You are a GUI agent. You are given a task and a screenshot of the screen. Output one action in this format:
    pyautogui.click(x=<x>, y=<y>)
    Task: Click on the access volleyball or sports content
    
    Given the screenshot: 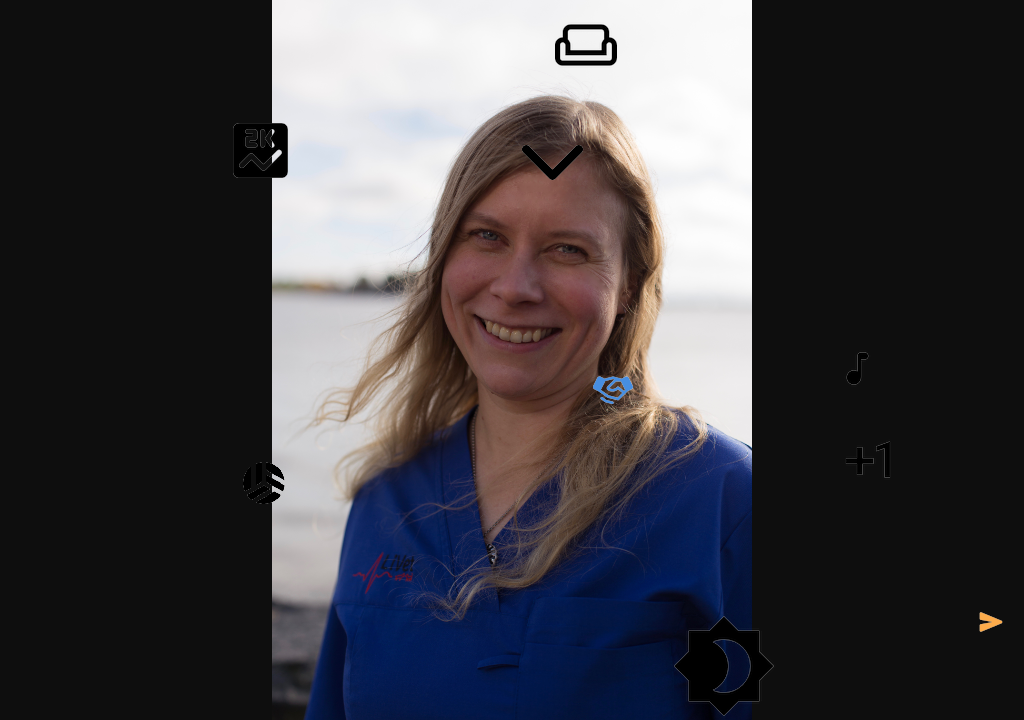 What is the action you would take?
    pyautogui.click(x=264, y=483)
    